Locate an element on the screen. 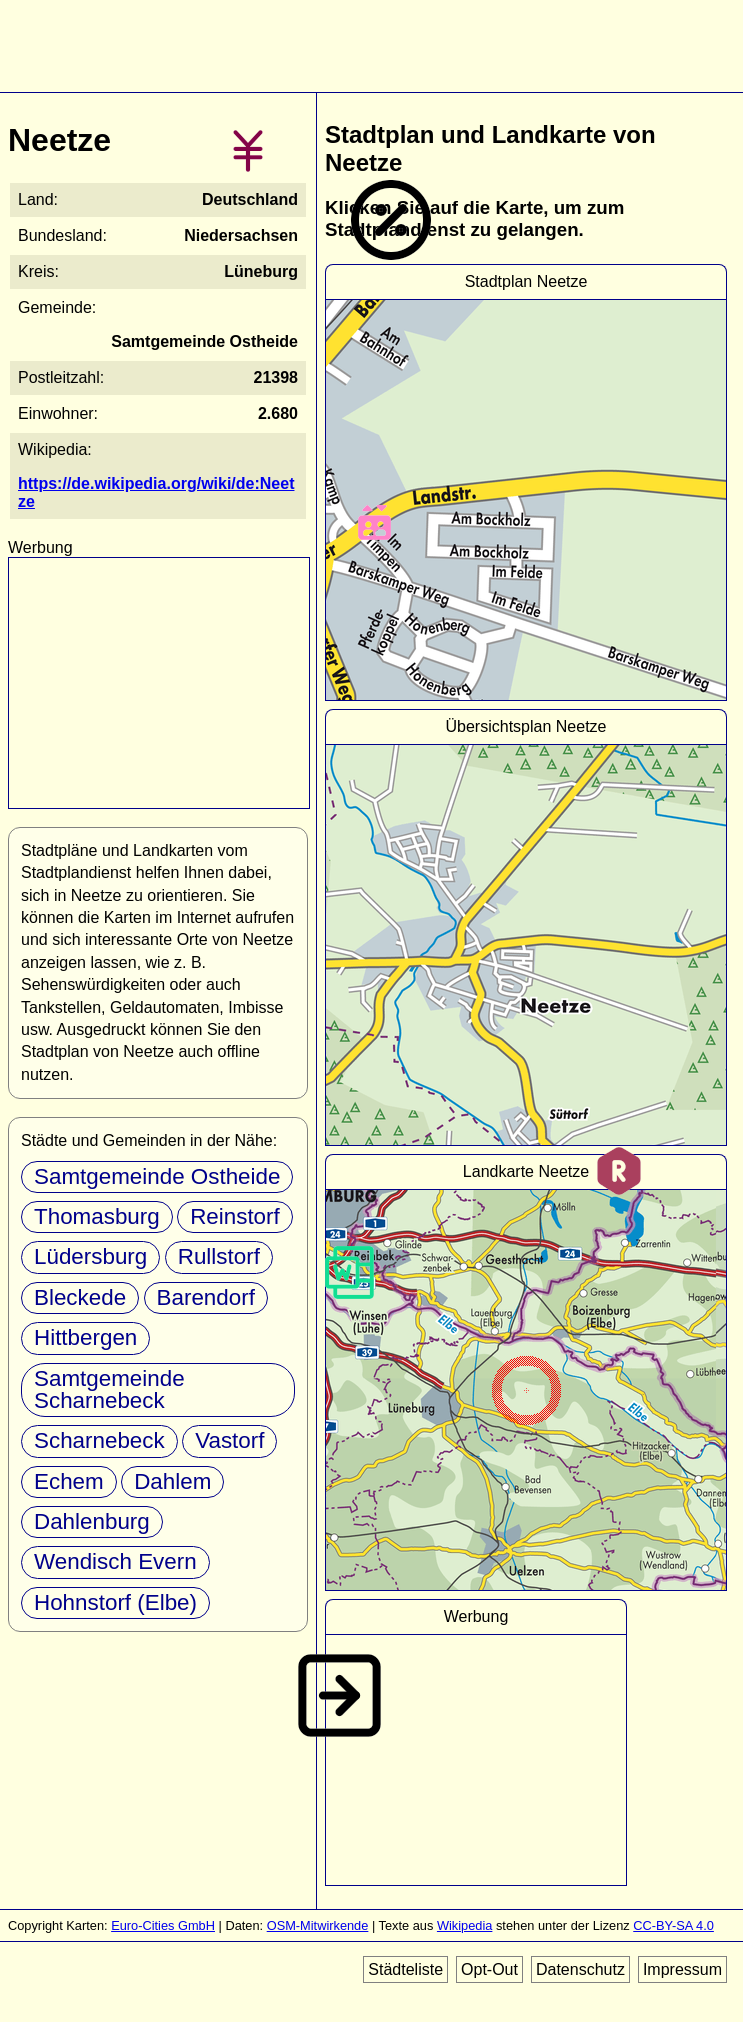  view available discounts or promotions is located at coordinates (391, 220).